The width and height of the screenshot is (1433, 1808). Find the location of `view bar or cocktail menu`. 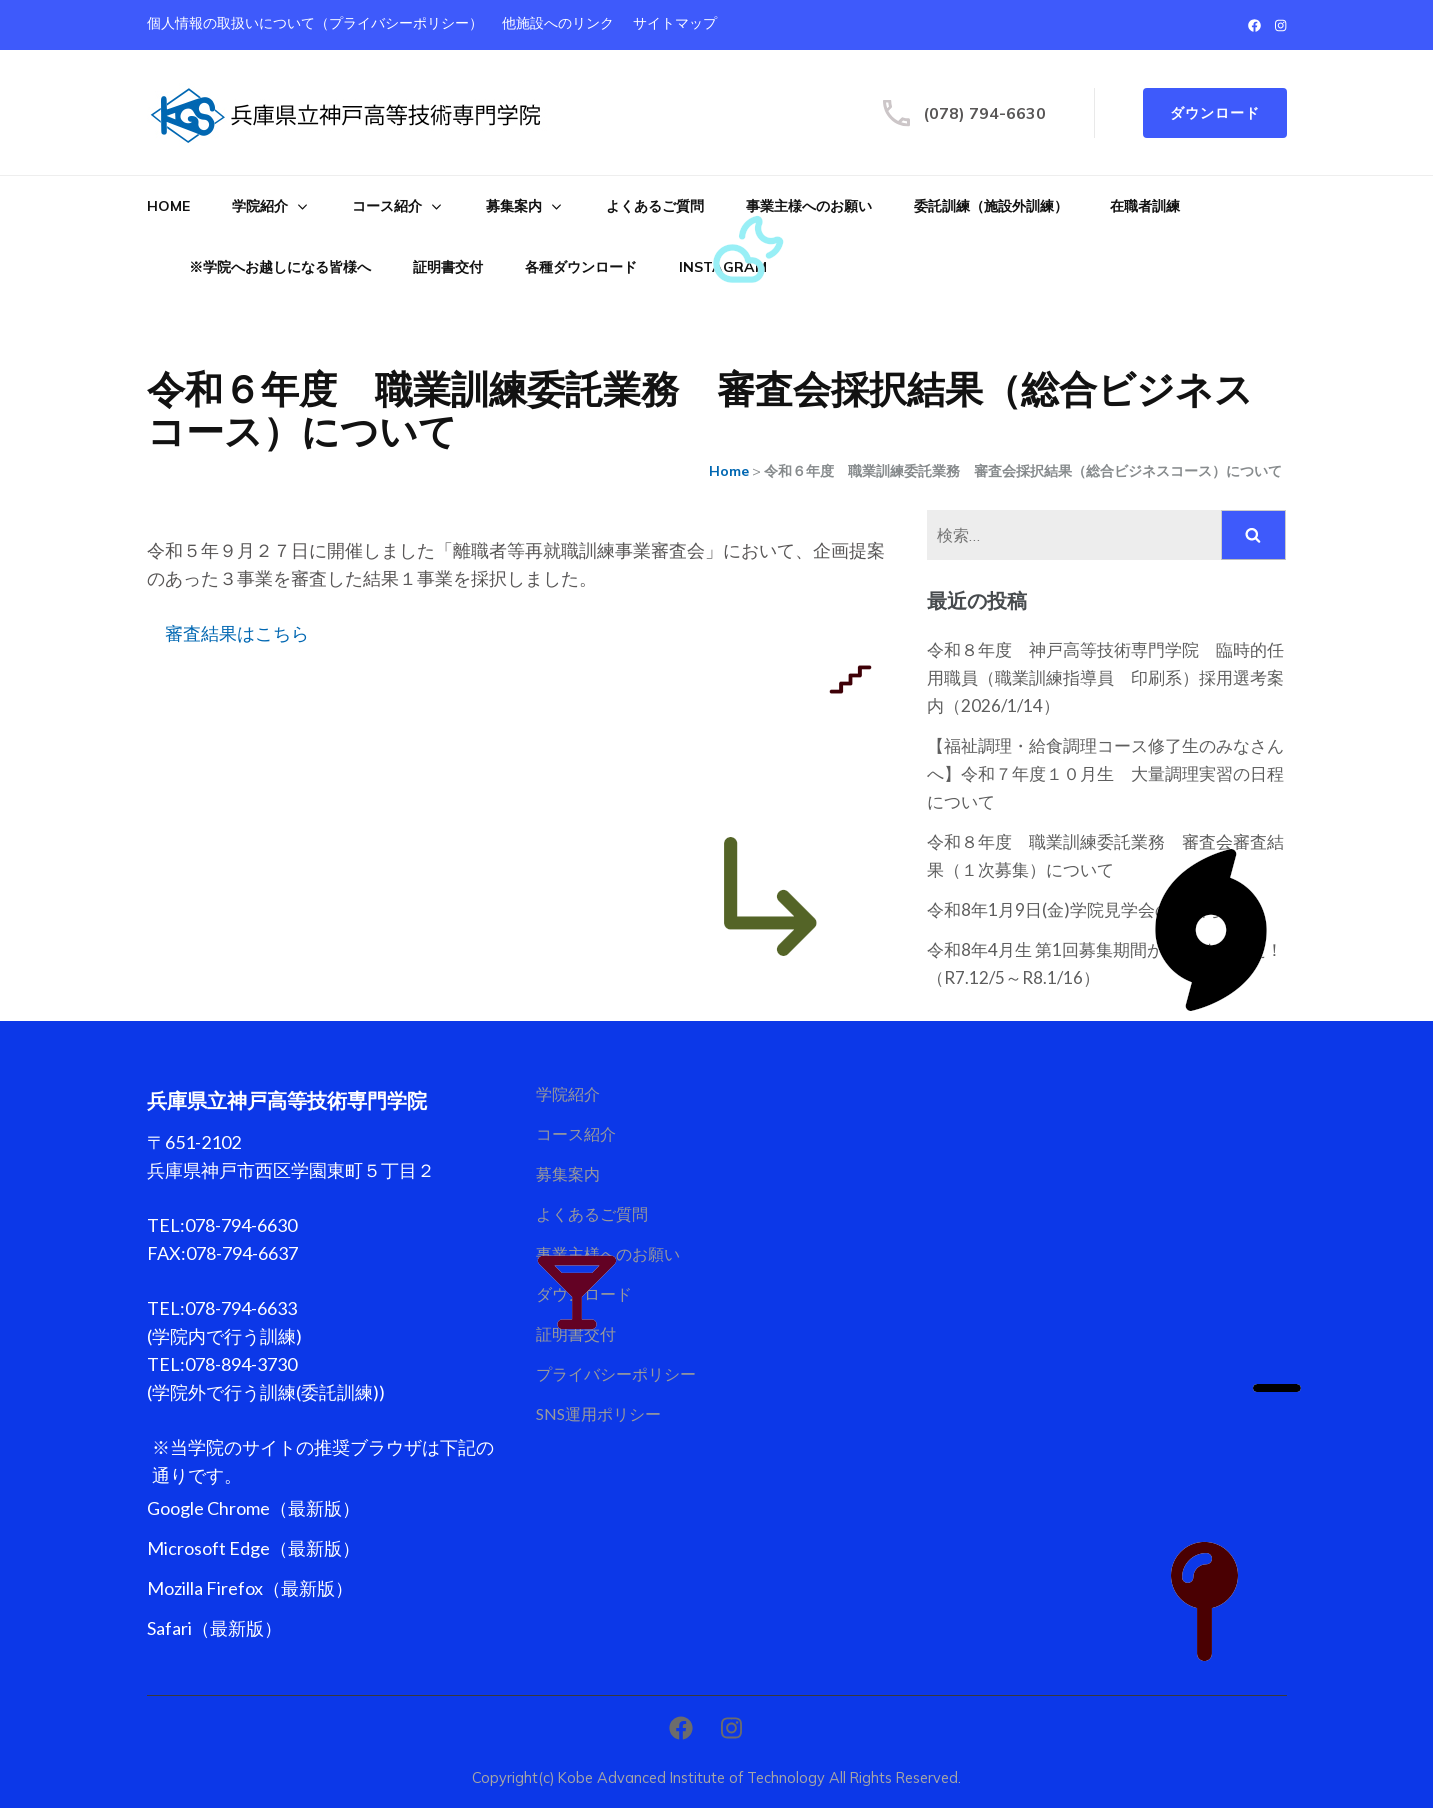

view bar or cocktail menu is located at coordinates (577, 1290).